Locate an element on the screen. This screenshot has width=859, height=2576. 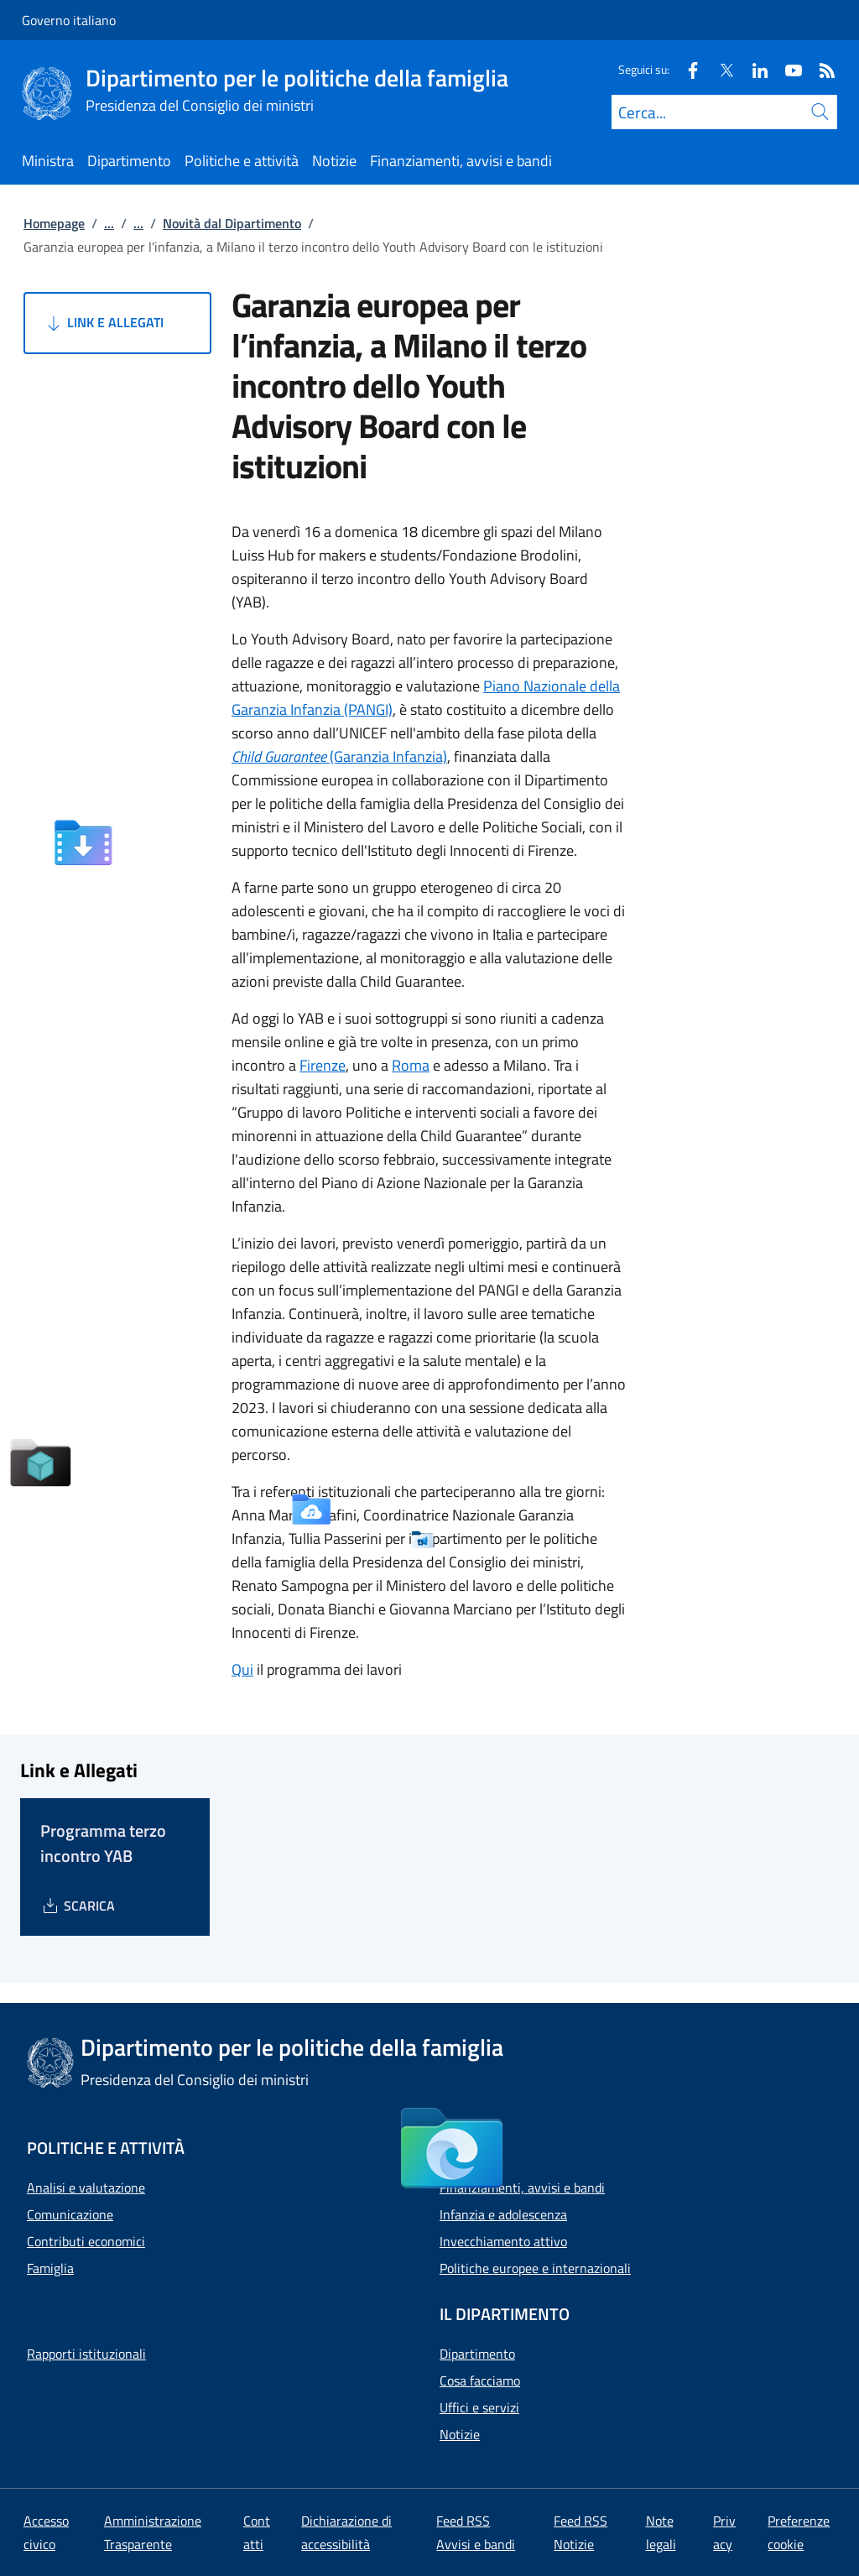
open microsoft advertising files folder is located at coordinates (422, 1540).